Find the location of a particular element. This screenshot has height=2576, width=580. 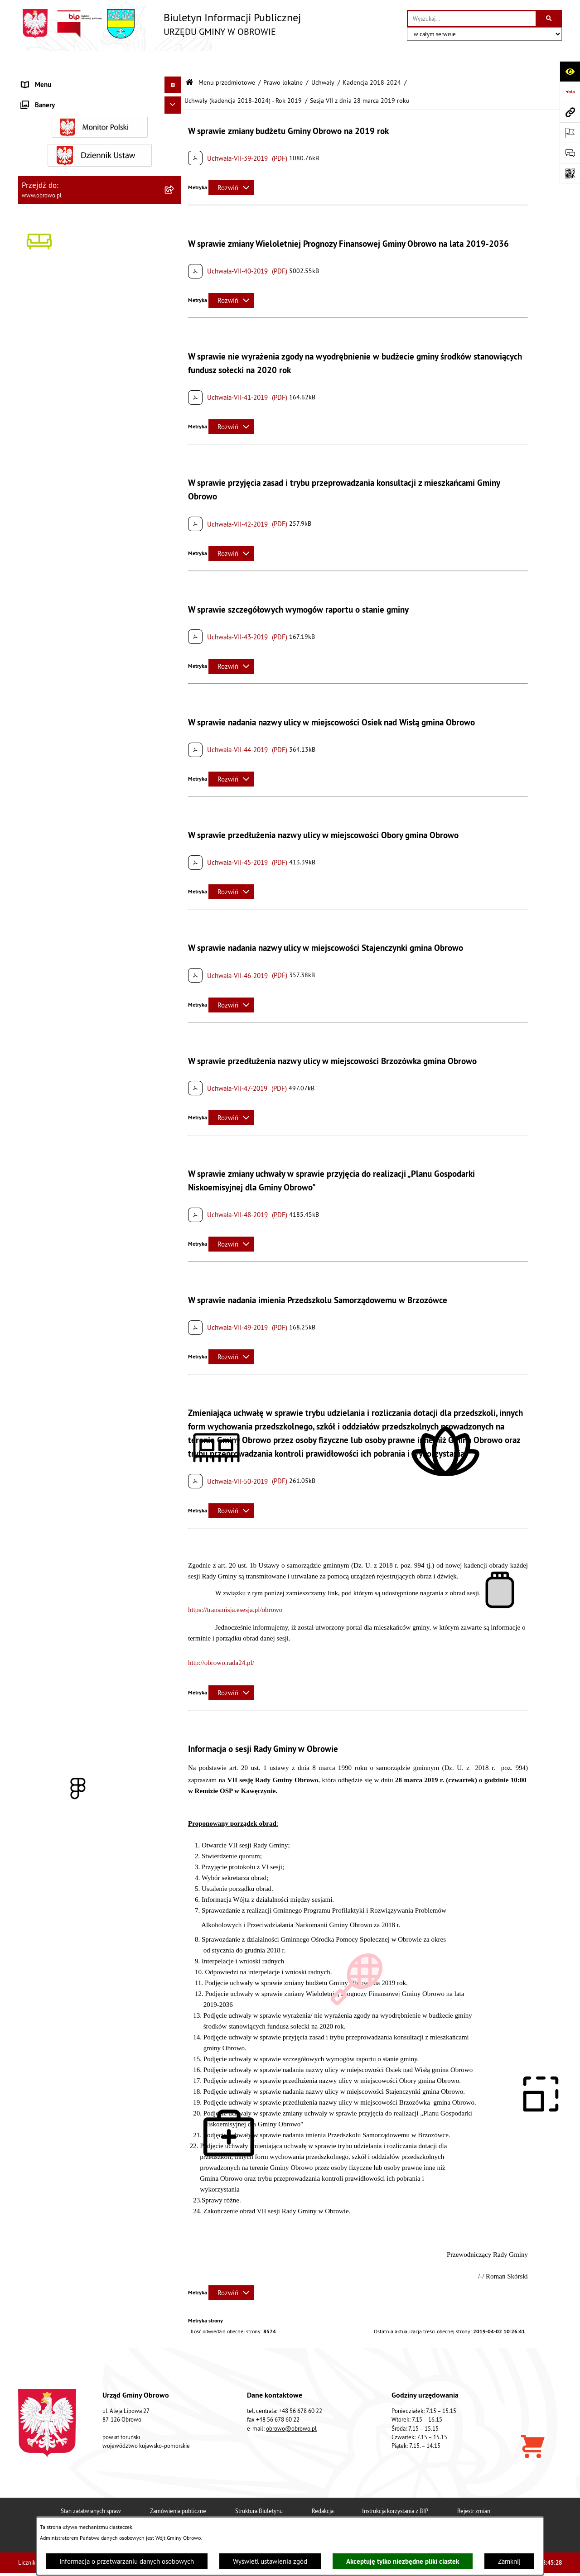

view your shopping cart is located at coordinates (533, 2446).